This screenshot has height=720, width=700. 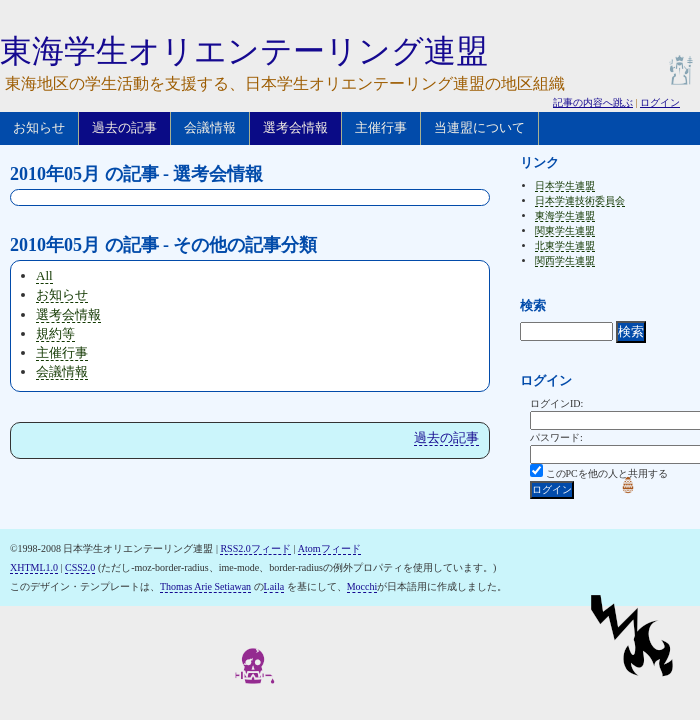 What do you see at coordinates (254, 666) in the screenshot?
I see `indicates lethal injection or poison hazard` at bounding box center [254, 666].